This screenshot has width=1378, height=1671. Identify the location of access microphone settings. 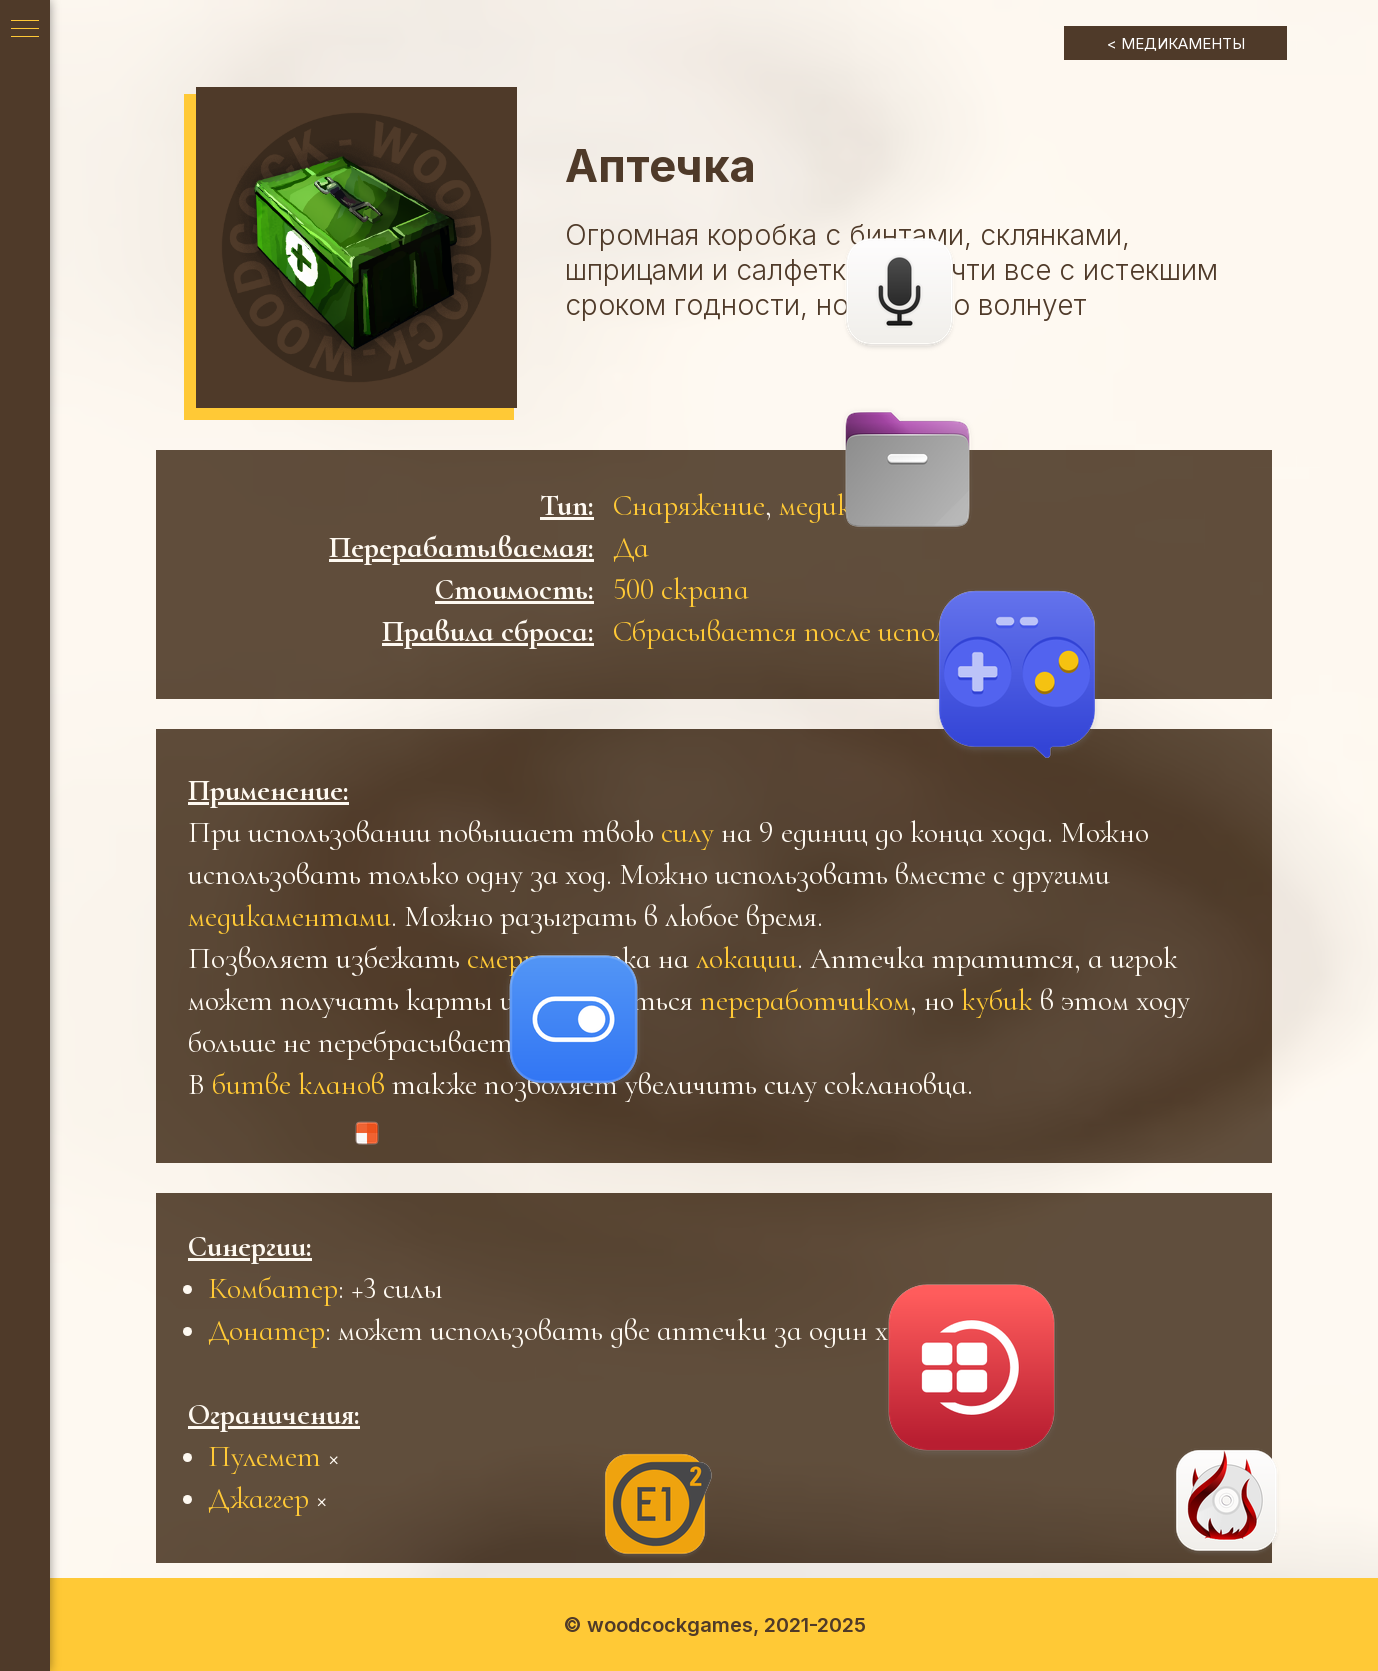
(899, 291).